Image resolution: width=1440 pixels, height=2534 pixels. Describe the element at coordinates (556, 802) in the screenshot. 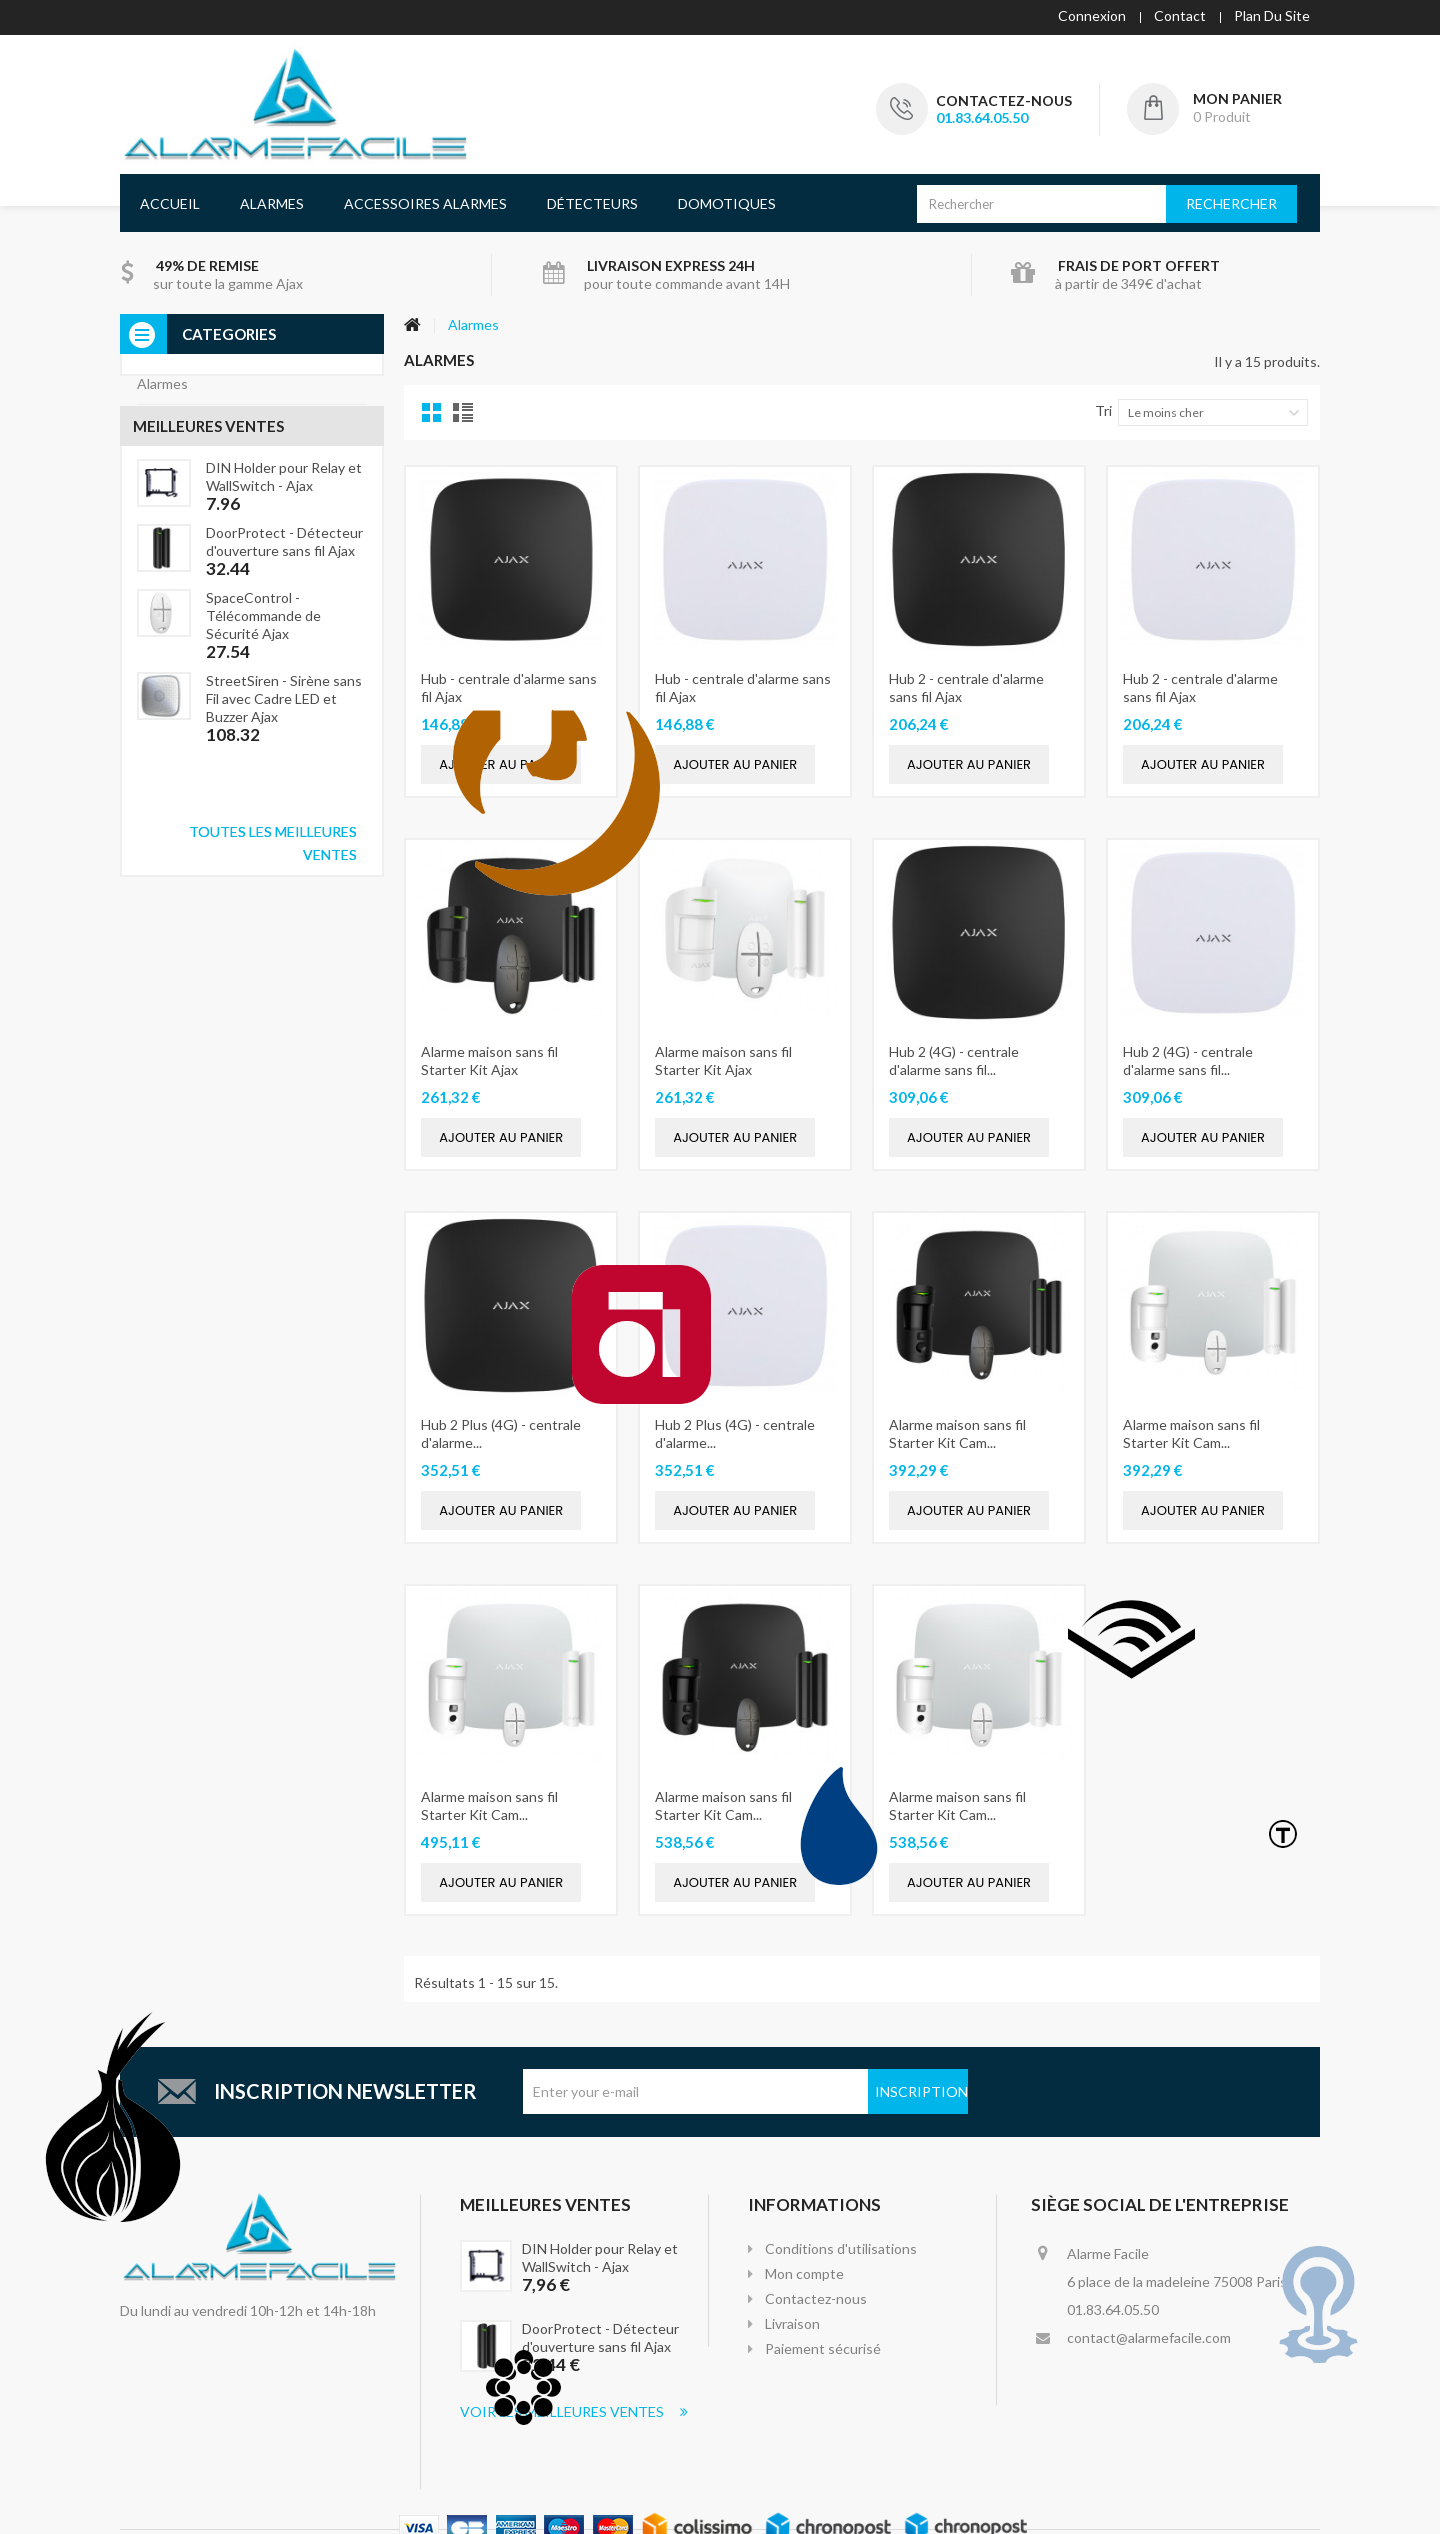

I see `visit genius lyrics website` at that location.